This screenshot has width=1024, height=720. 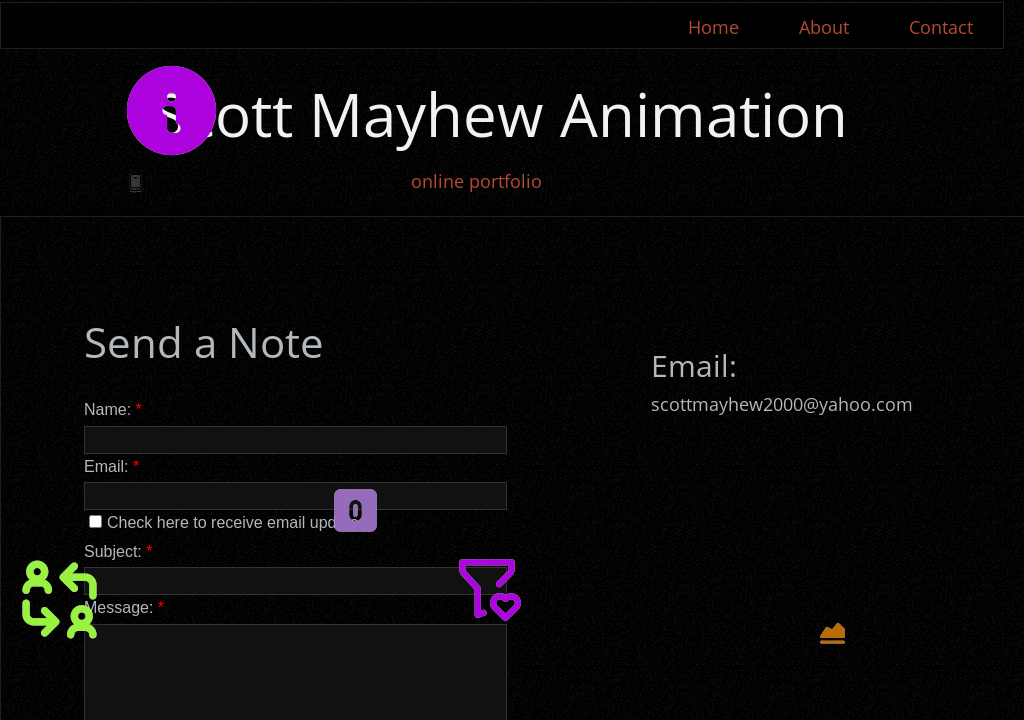 What do you see at coordinates (832, 632) in the screenshot?
I see `view area chart or graph` at bounding box center [832, 632].